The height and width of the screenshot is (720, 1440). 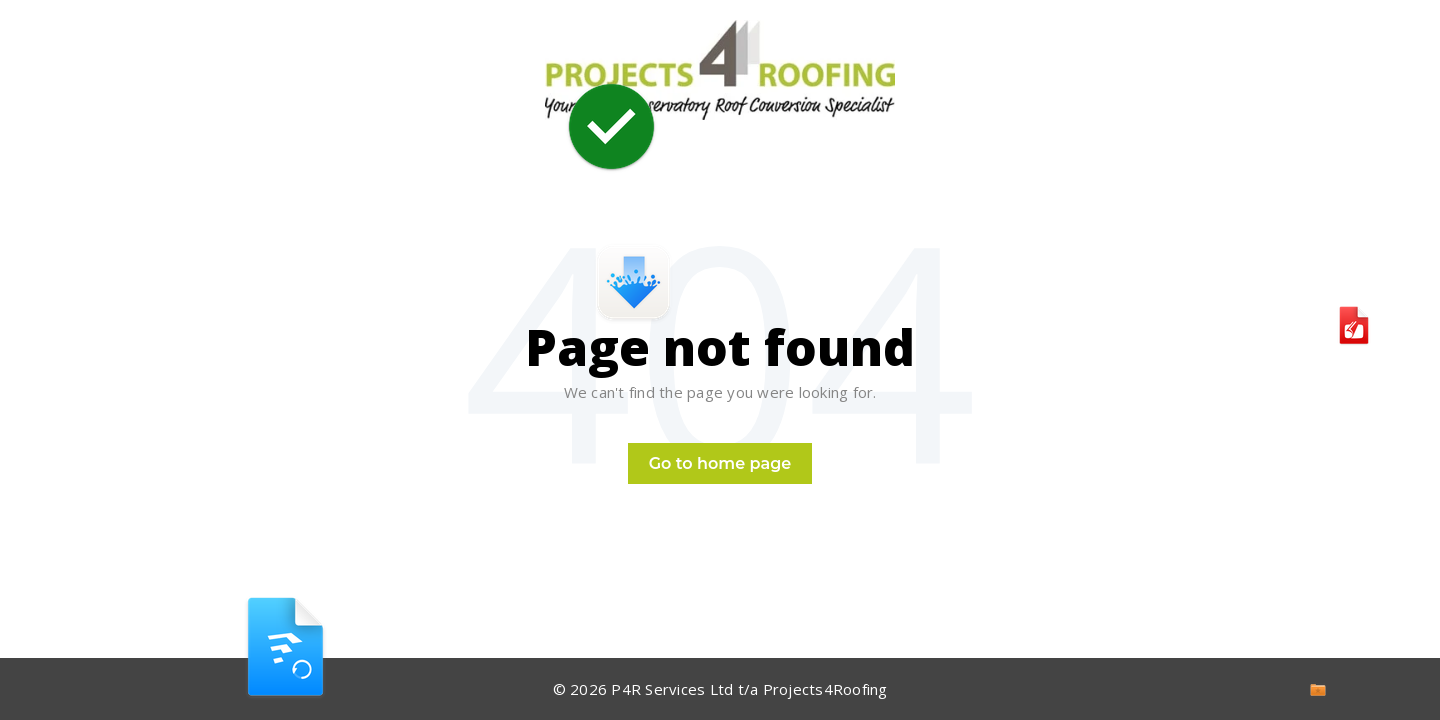 I want to click on a sketchbook or sketch file associated with wine/windows compatibility layer, so click(x=285, y=648).